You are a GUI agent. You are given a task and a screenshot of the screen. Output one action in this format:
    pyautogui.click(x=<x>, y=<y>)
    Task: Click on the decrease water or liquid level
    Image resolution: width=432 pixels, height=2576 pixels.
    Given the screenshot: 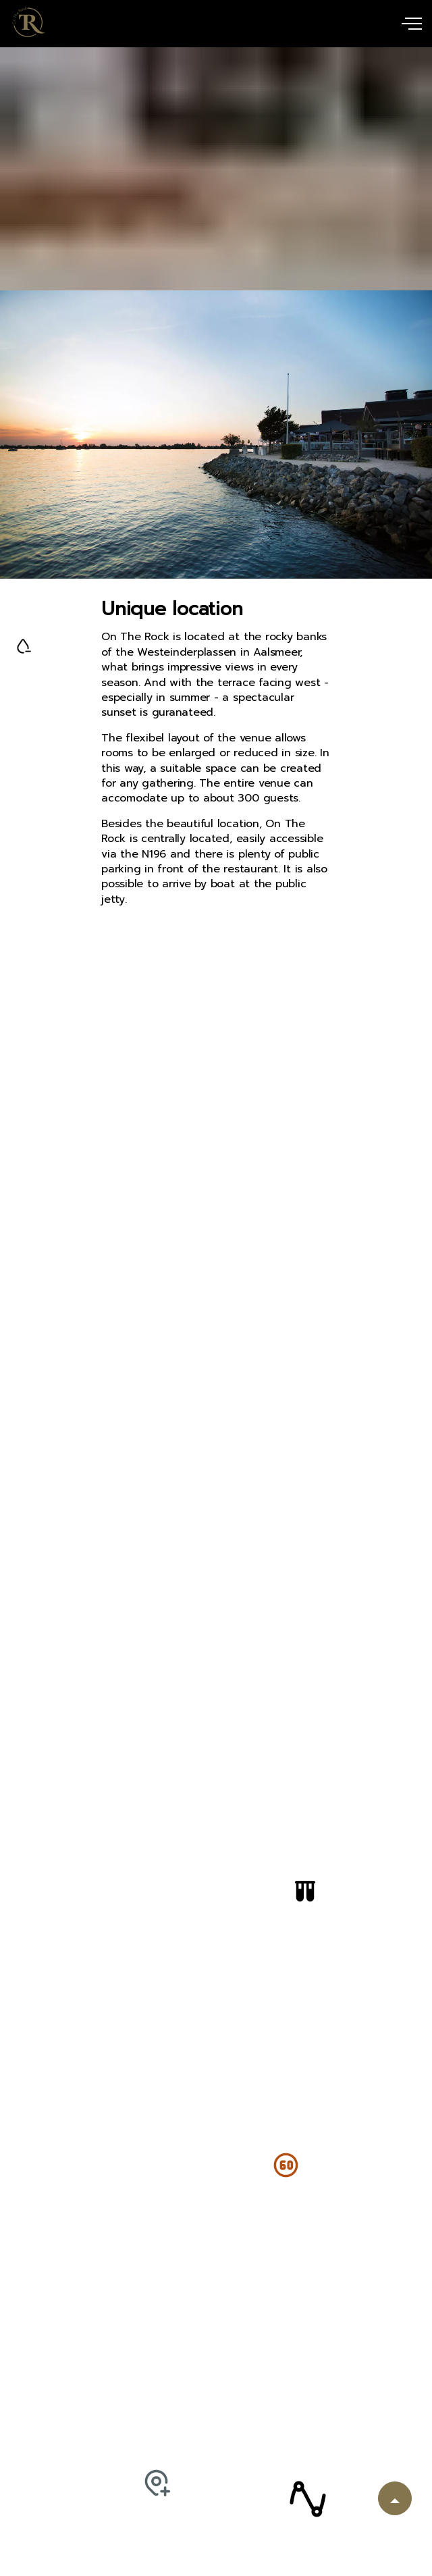 What is the action you would take?
    pyautogui.click(x=23, y=646)
    